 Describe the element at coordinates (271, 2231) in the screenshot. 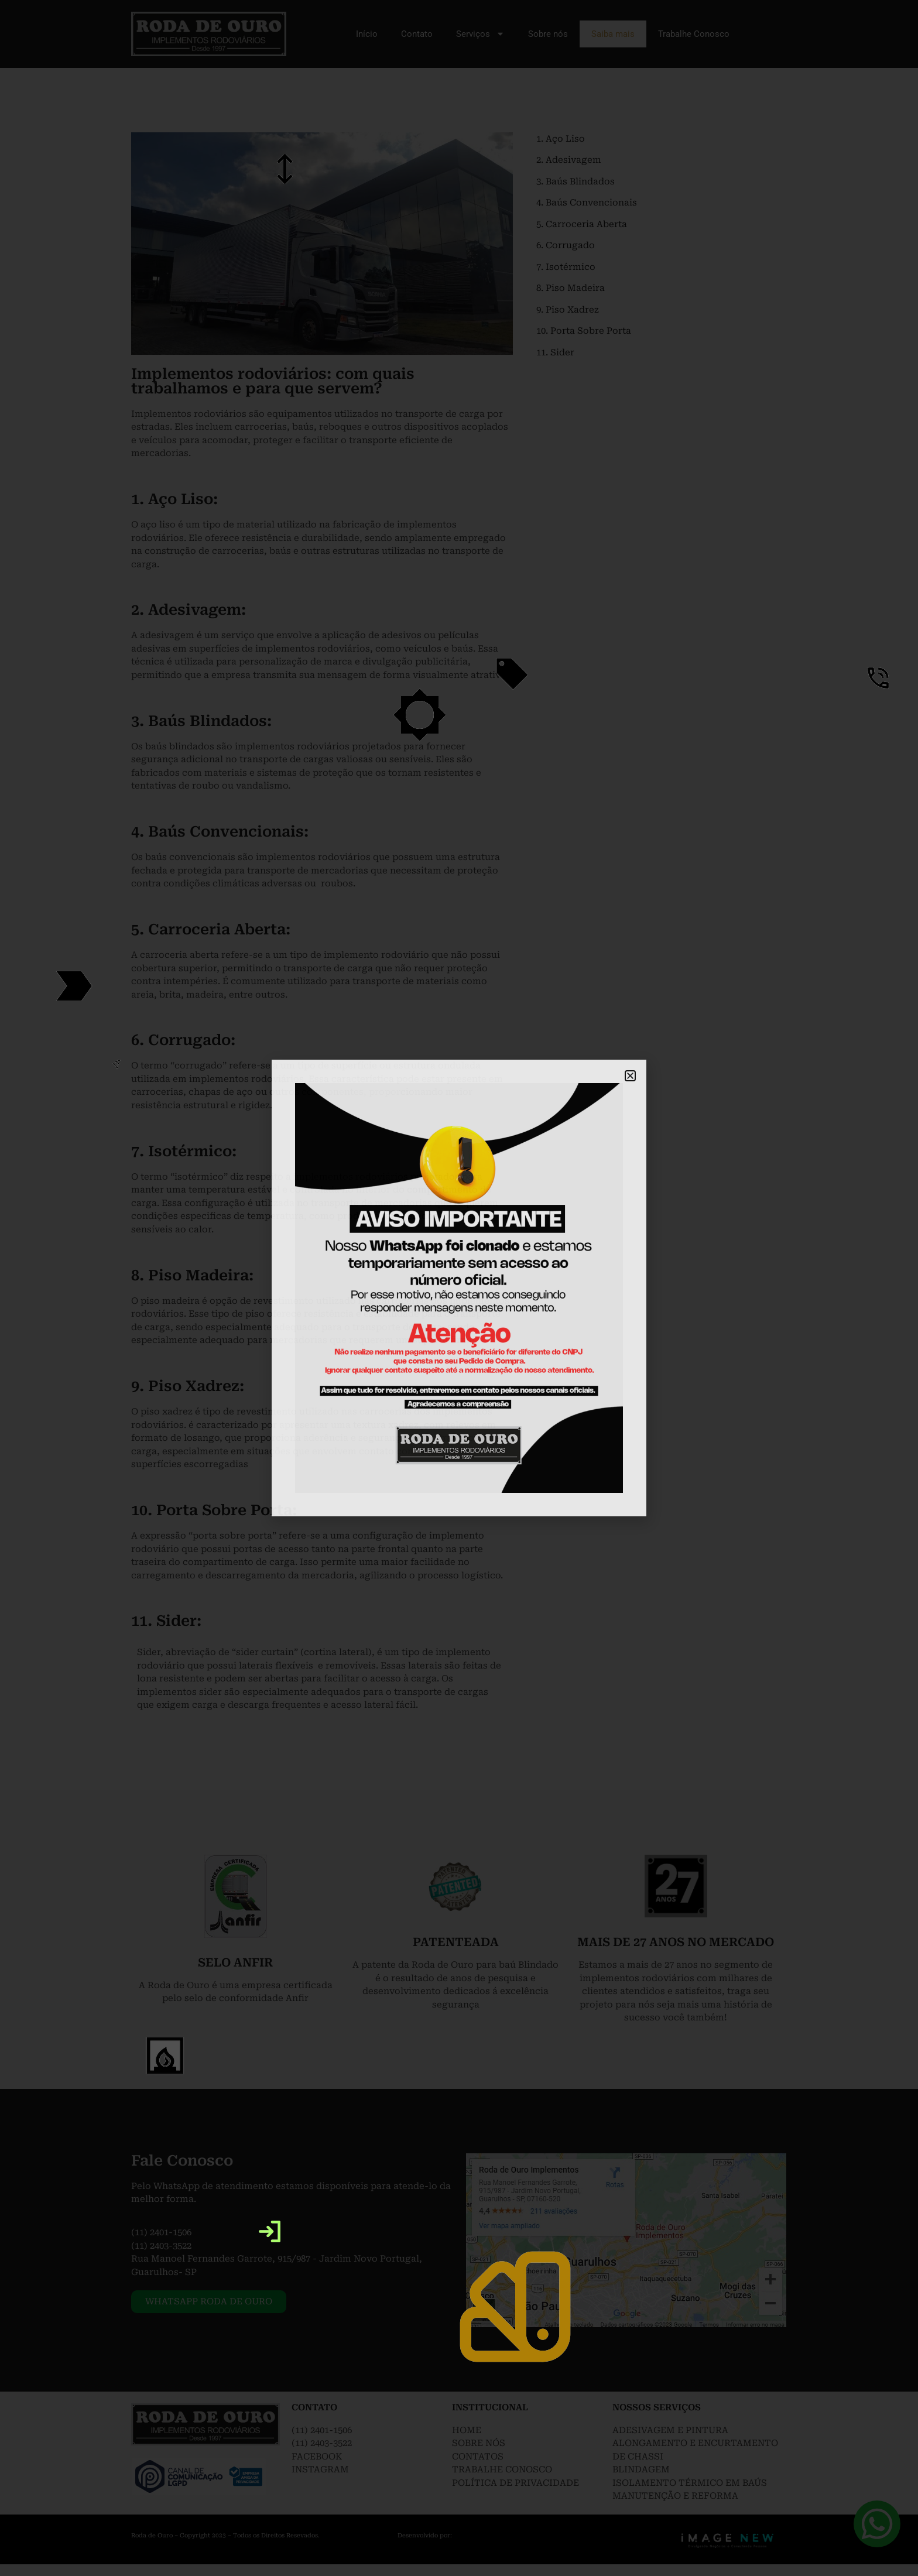

I see `sign in to your account` at that location.